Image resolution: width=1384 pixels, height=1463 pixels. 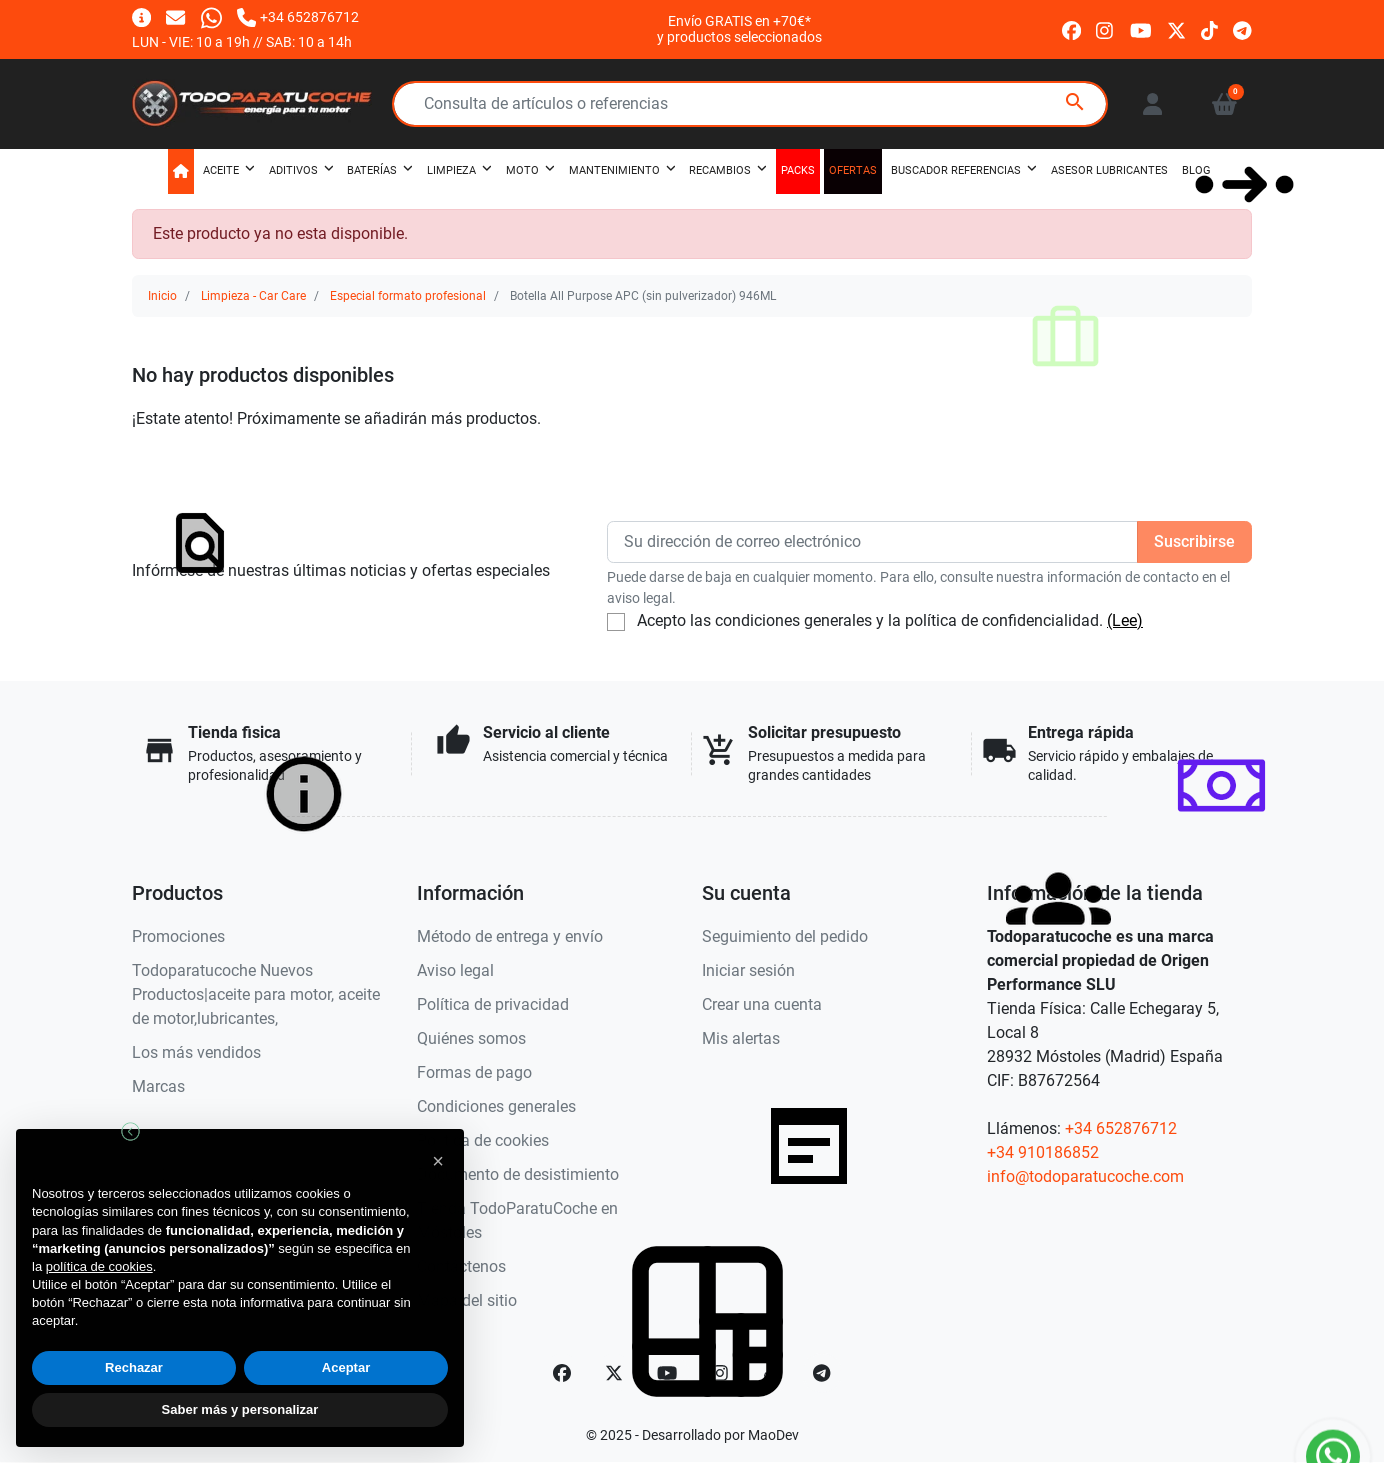 I want to click on view or manage groups, so click(x=1058, y=898).